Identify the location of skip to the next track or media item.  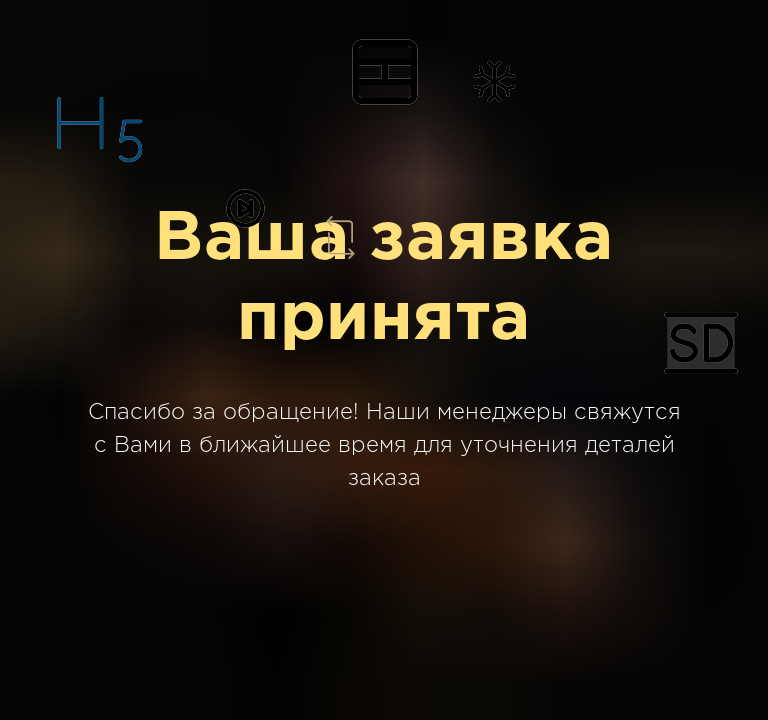
(245, 208).